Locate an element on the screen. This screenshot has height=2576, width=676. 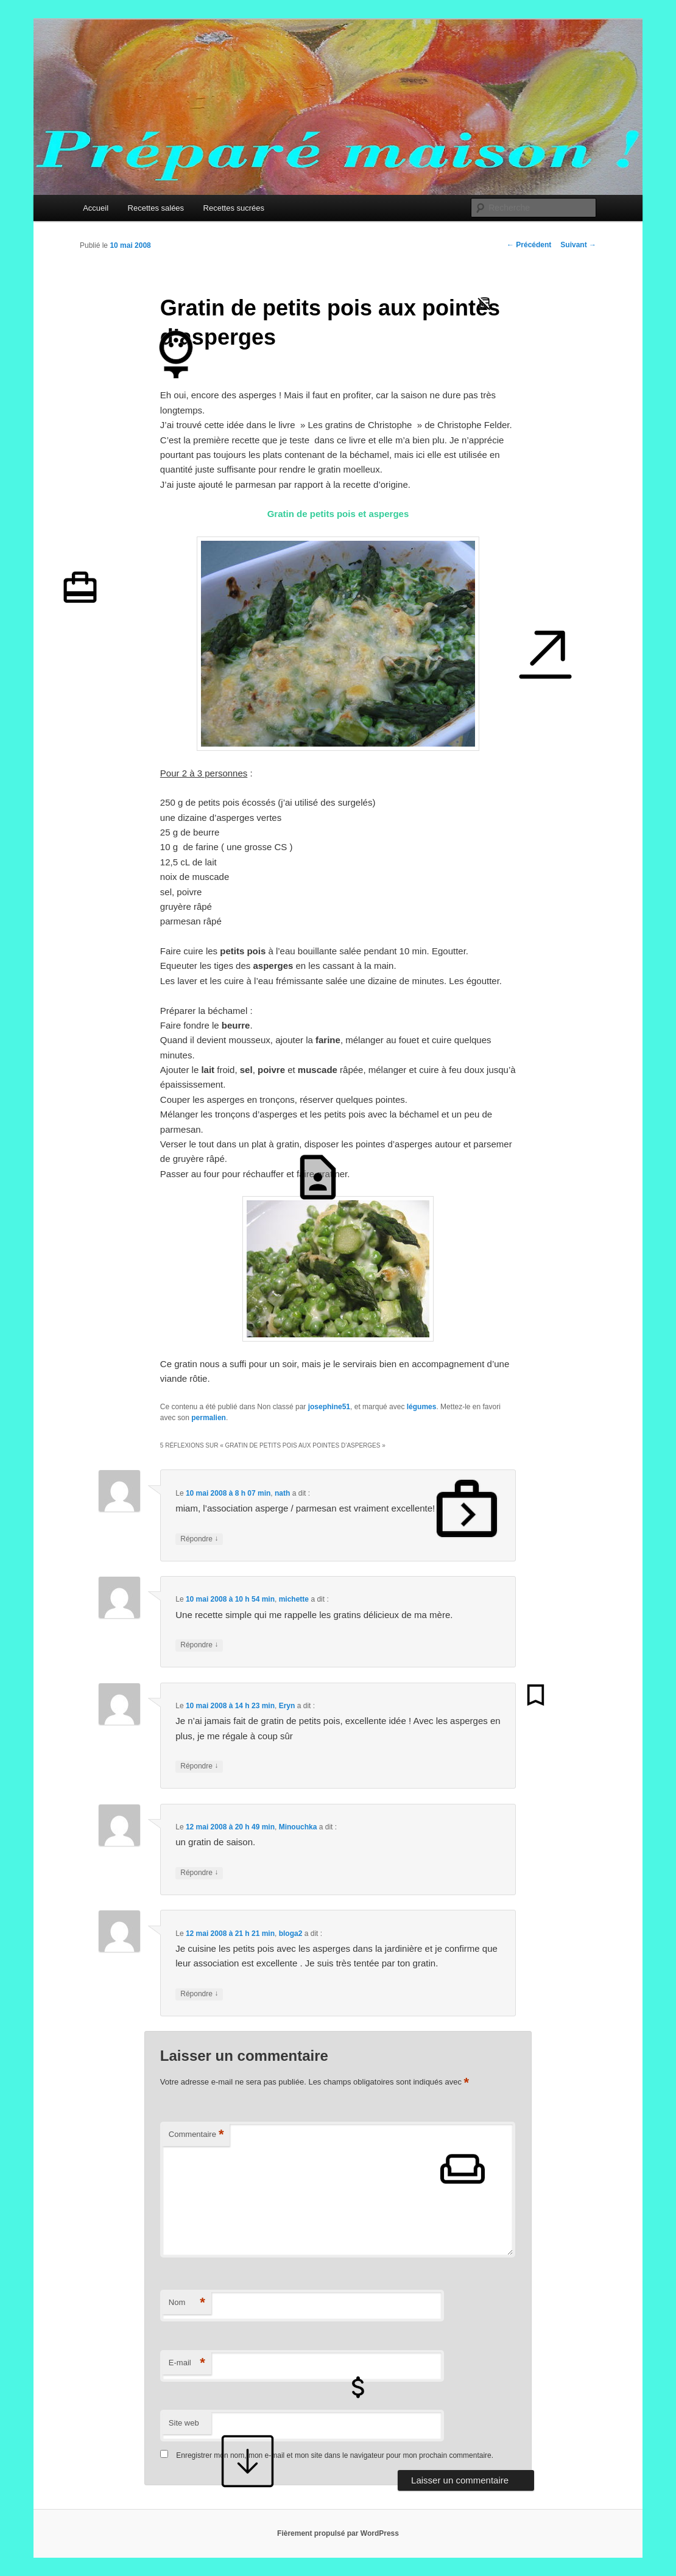
download file or content is located at coordinates (247, 2461).